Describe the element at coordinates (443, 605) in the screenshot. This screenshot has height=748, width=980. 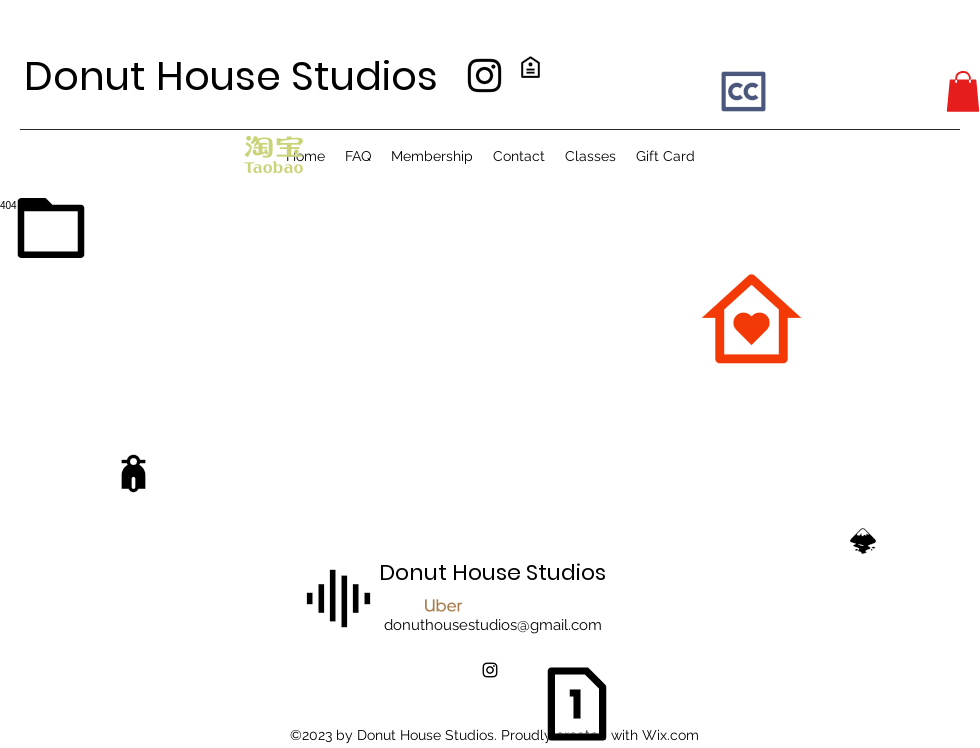
I see `open the Uber app` at that location.